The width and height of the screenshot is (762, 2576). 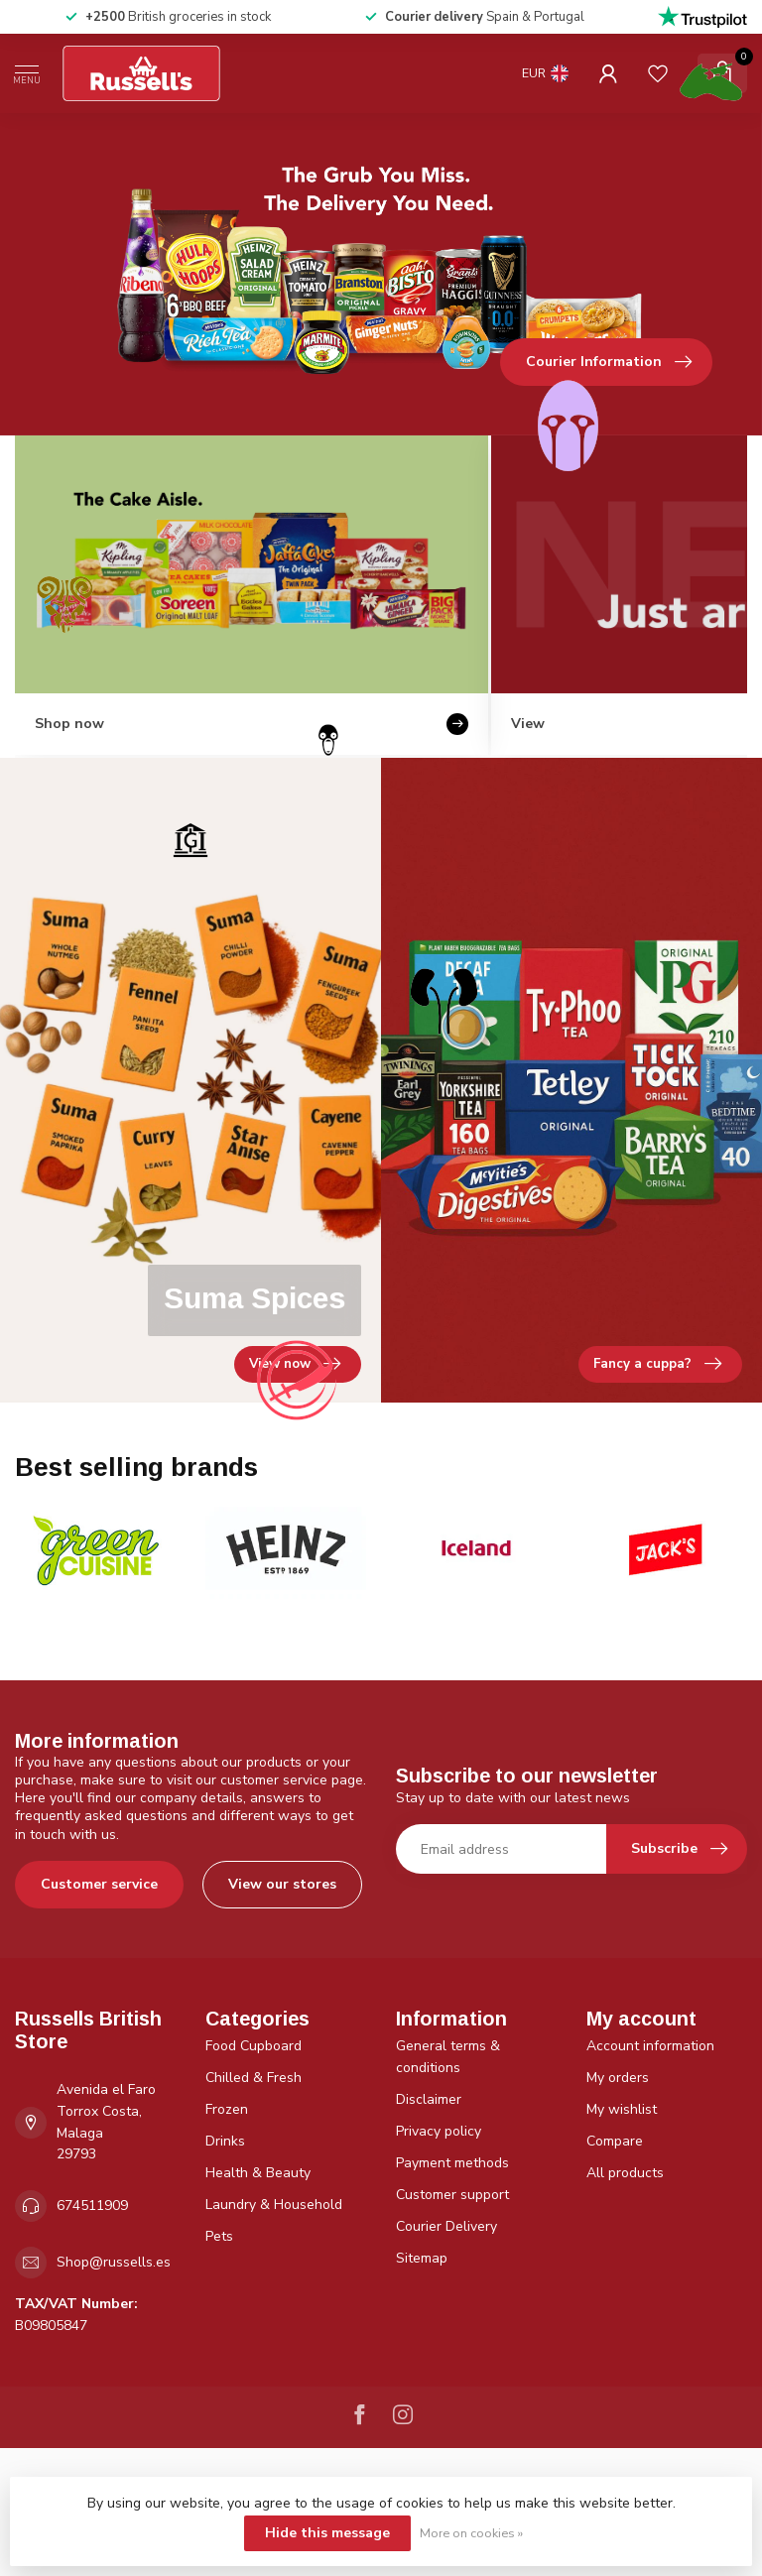 What do you see at coordinates (444, 1001) in the screenshot?
I see `view kidney health information` at bounding box center [444, 1001].